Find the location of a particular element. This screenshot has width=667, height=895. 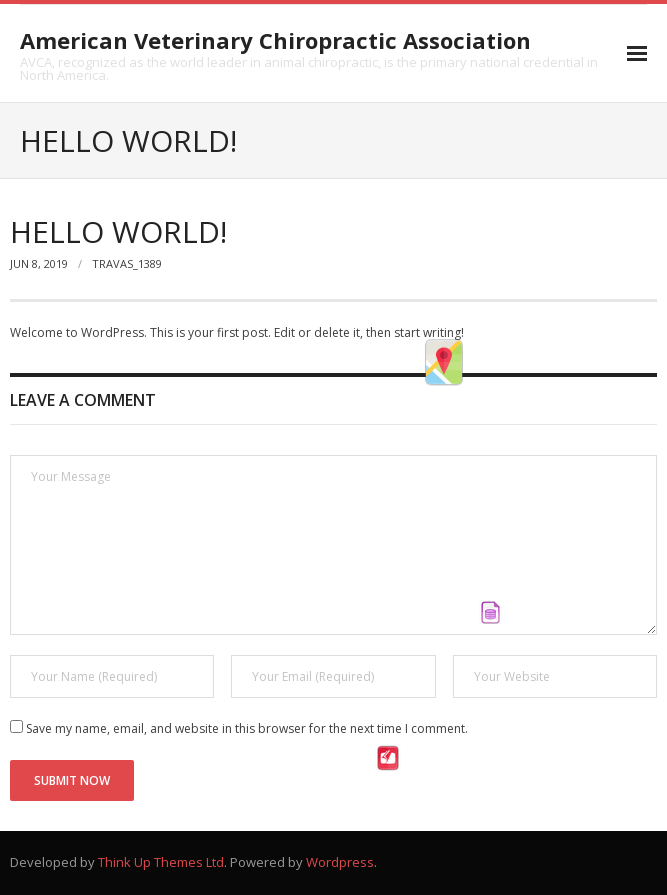

a gpx file containing gps route or track data is located at coordinates (444, 362).